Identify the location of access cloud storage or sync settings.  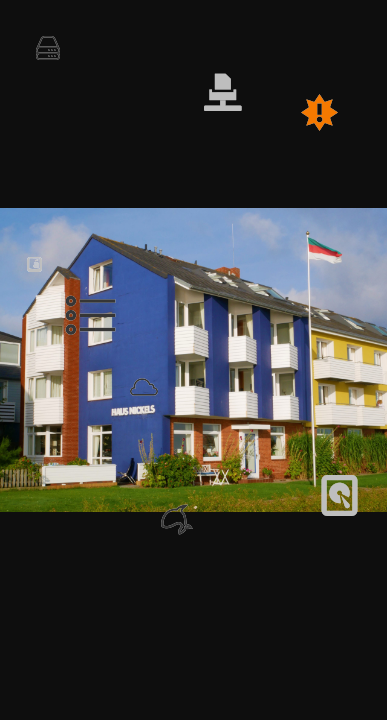
(144, 387).